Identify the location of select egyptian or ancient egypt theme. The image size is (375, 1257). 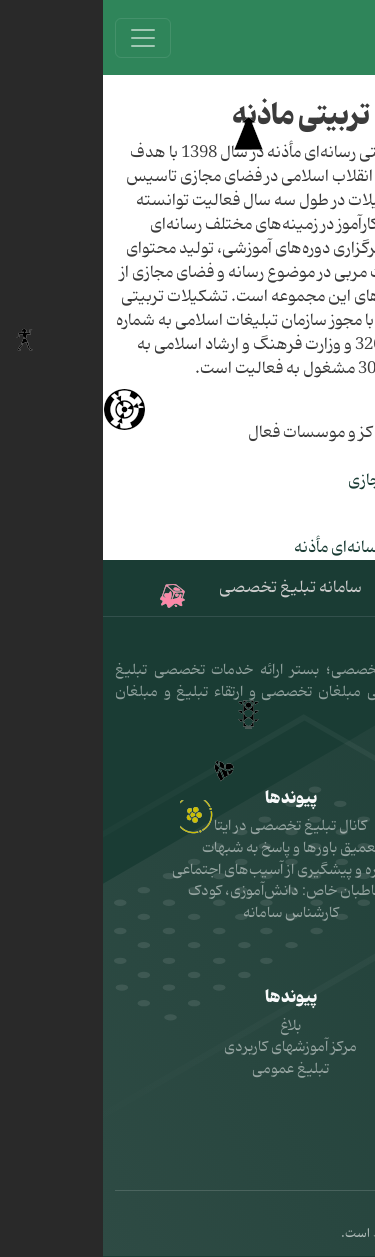
(24, 339).